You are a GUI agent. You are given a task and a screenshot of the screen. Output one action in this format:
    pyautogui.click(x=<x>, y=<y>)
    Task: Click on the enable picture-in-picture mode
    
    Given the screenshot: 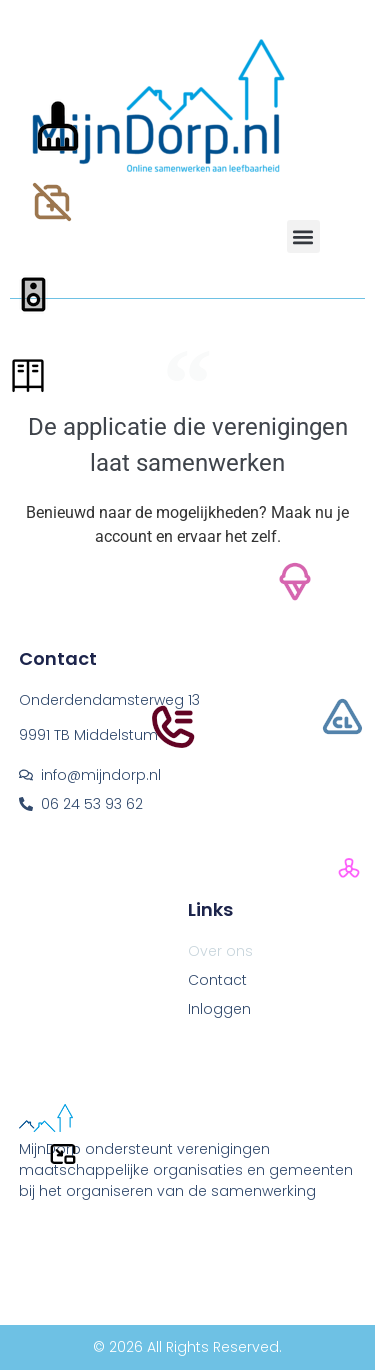 What is the action you would take?
    pyautogui.click(x=63, y=1154)
    